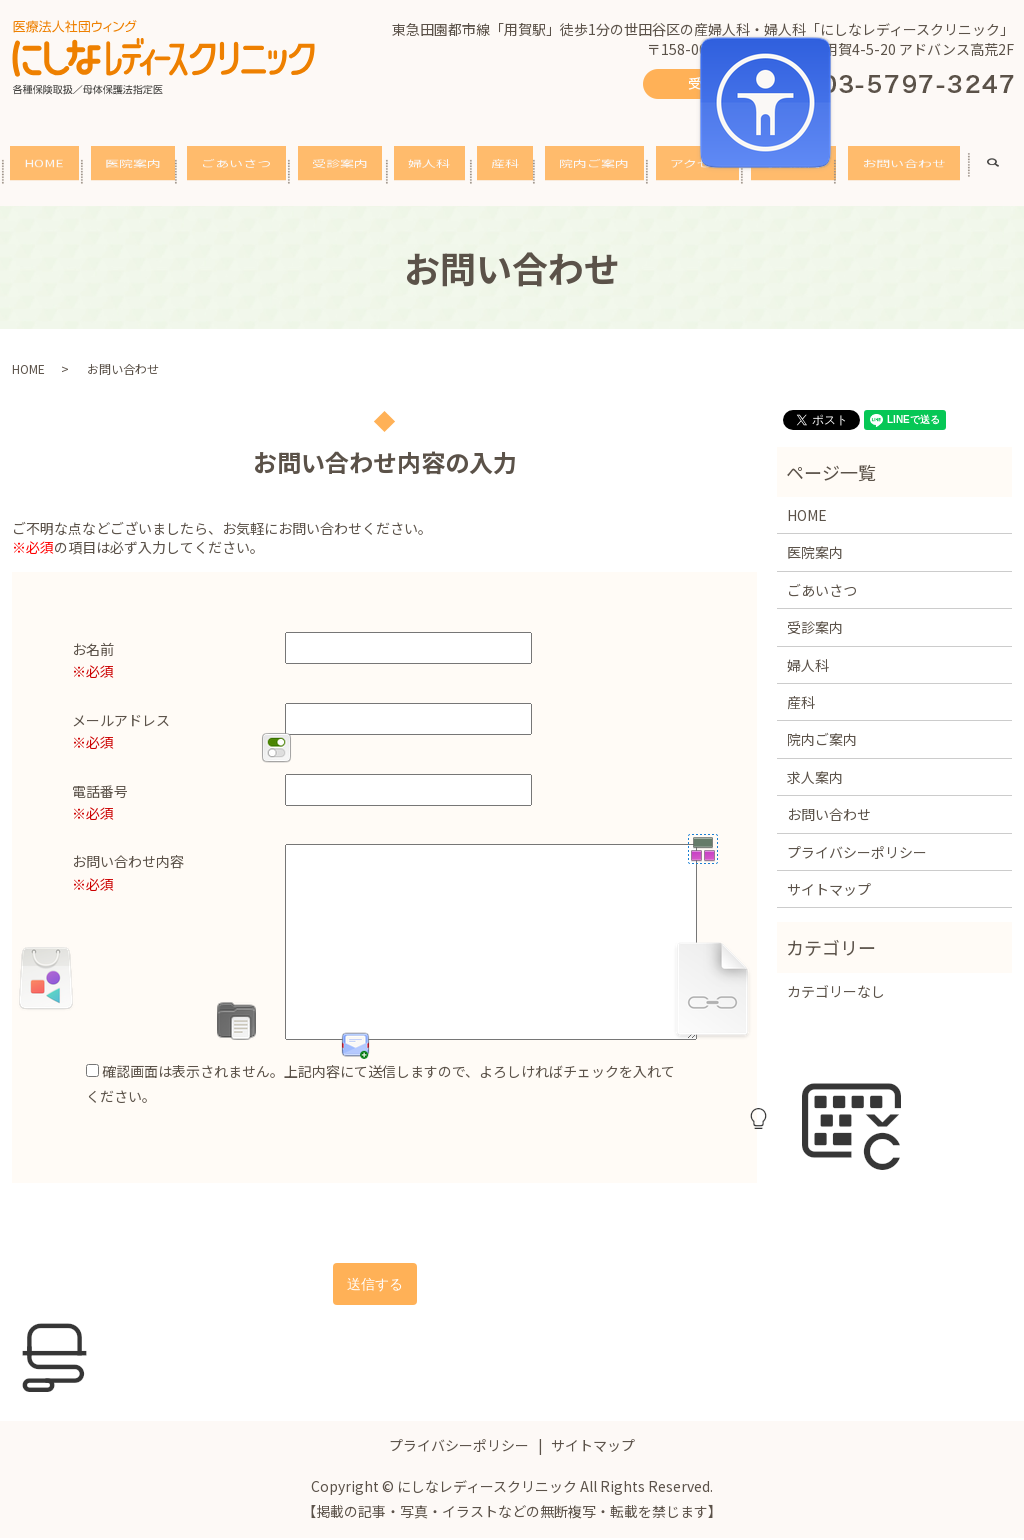  Describe the element at coordinates (851, 1120) in the screenshot. I see `open on-screen keyboard settings` at that location.